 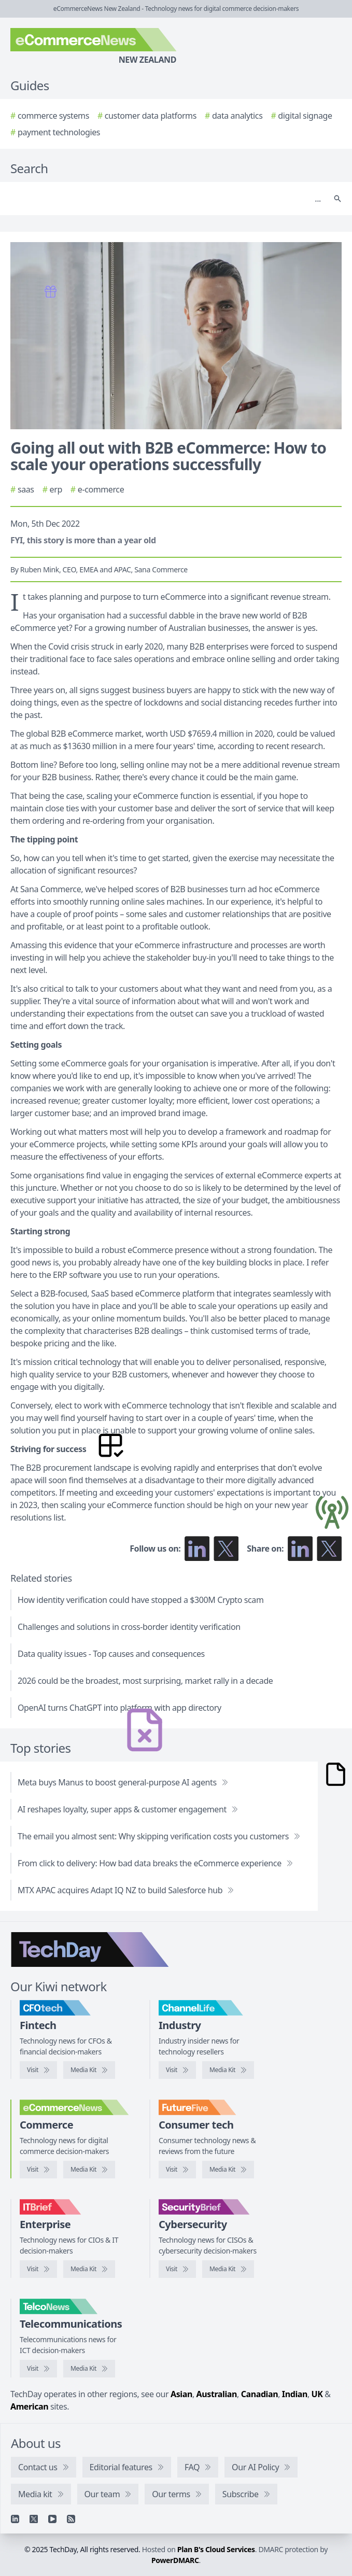 What do you see at coordinates (145, 1730) in the screenshot?
I see `delete or remove a file` at bounding box center [145, 1730].